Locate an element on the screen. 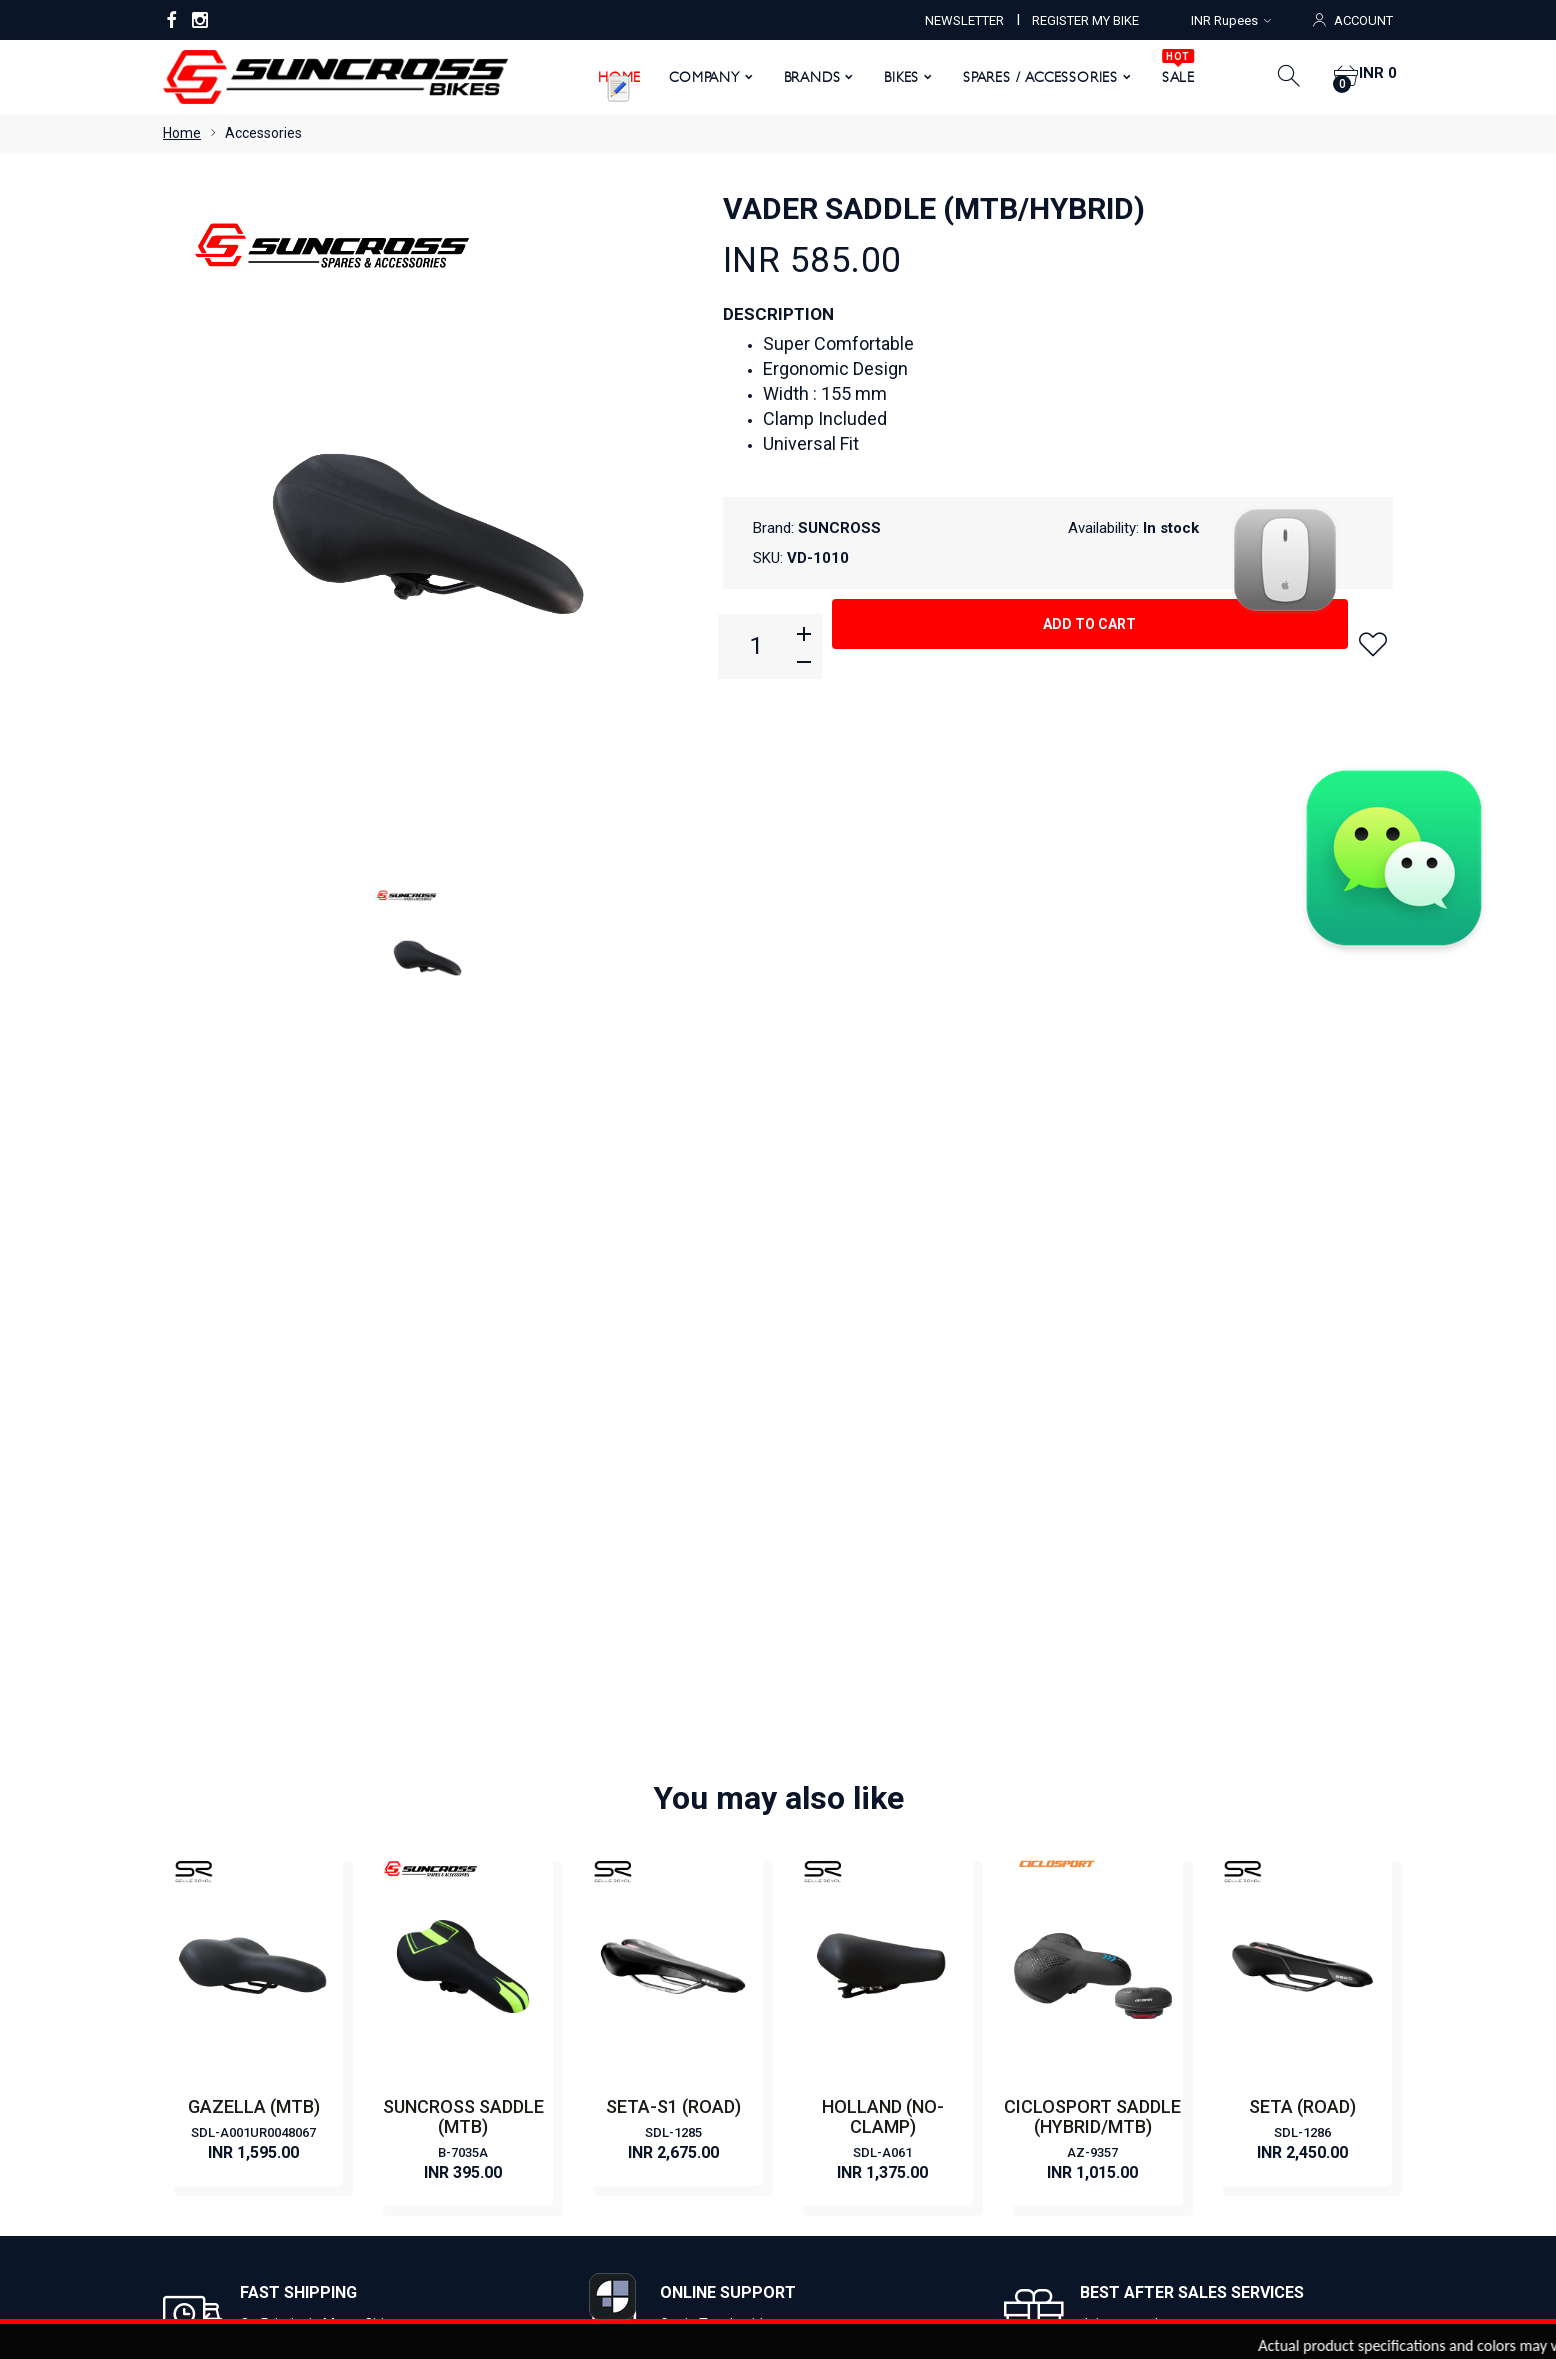  open the text editor application is located at coordinates (618, 88).